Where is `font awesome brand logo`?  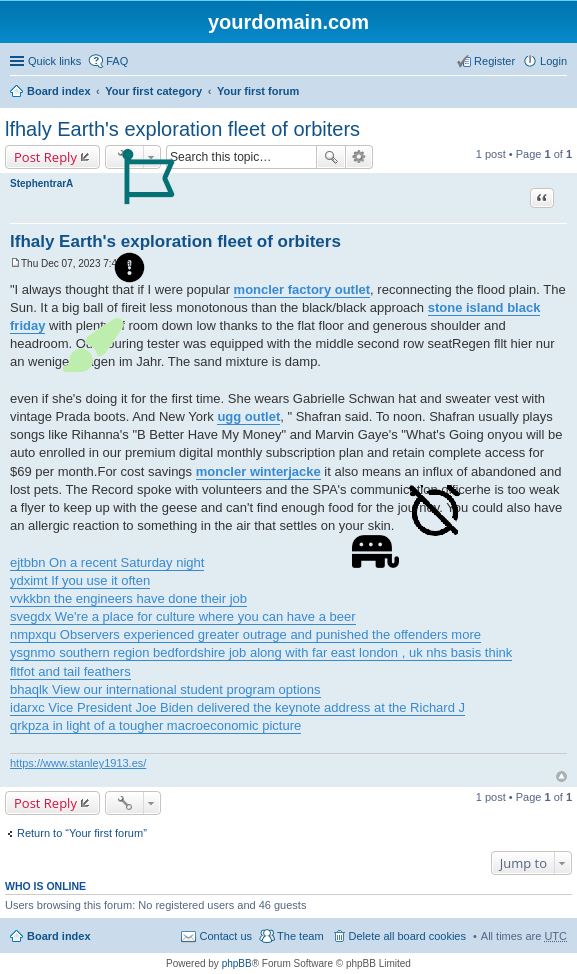
font awesome brand logo is located at coordinates (148, 176).